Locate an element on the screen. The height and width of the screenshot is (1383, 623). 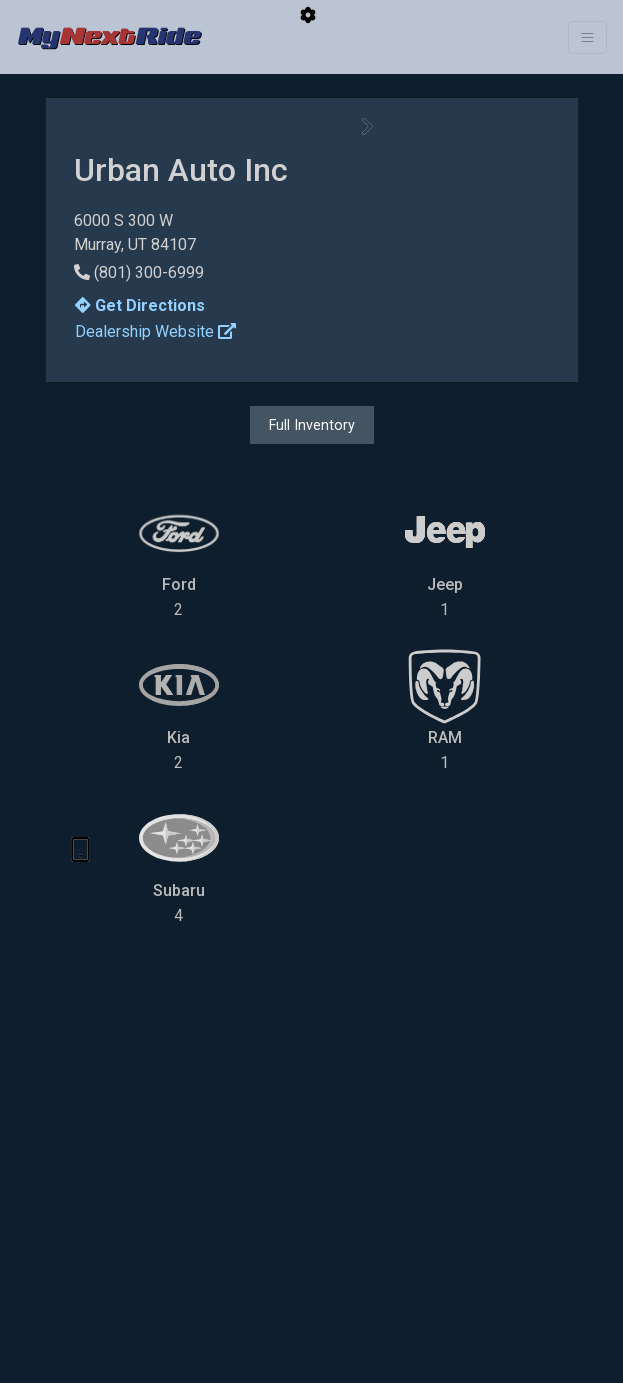
switch to mobile view is located at coordinates (80, 849).